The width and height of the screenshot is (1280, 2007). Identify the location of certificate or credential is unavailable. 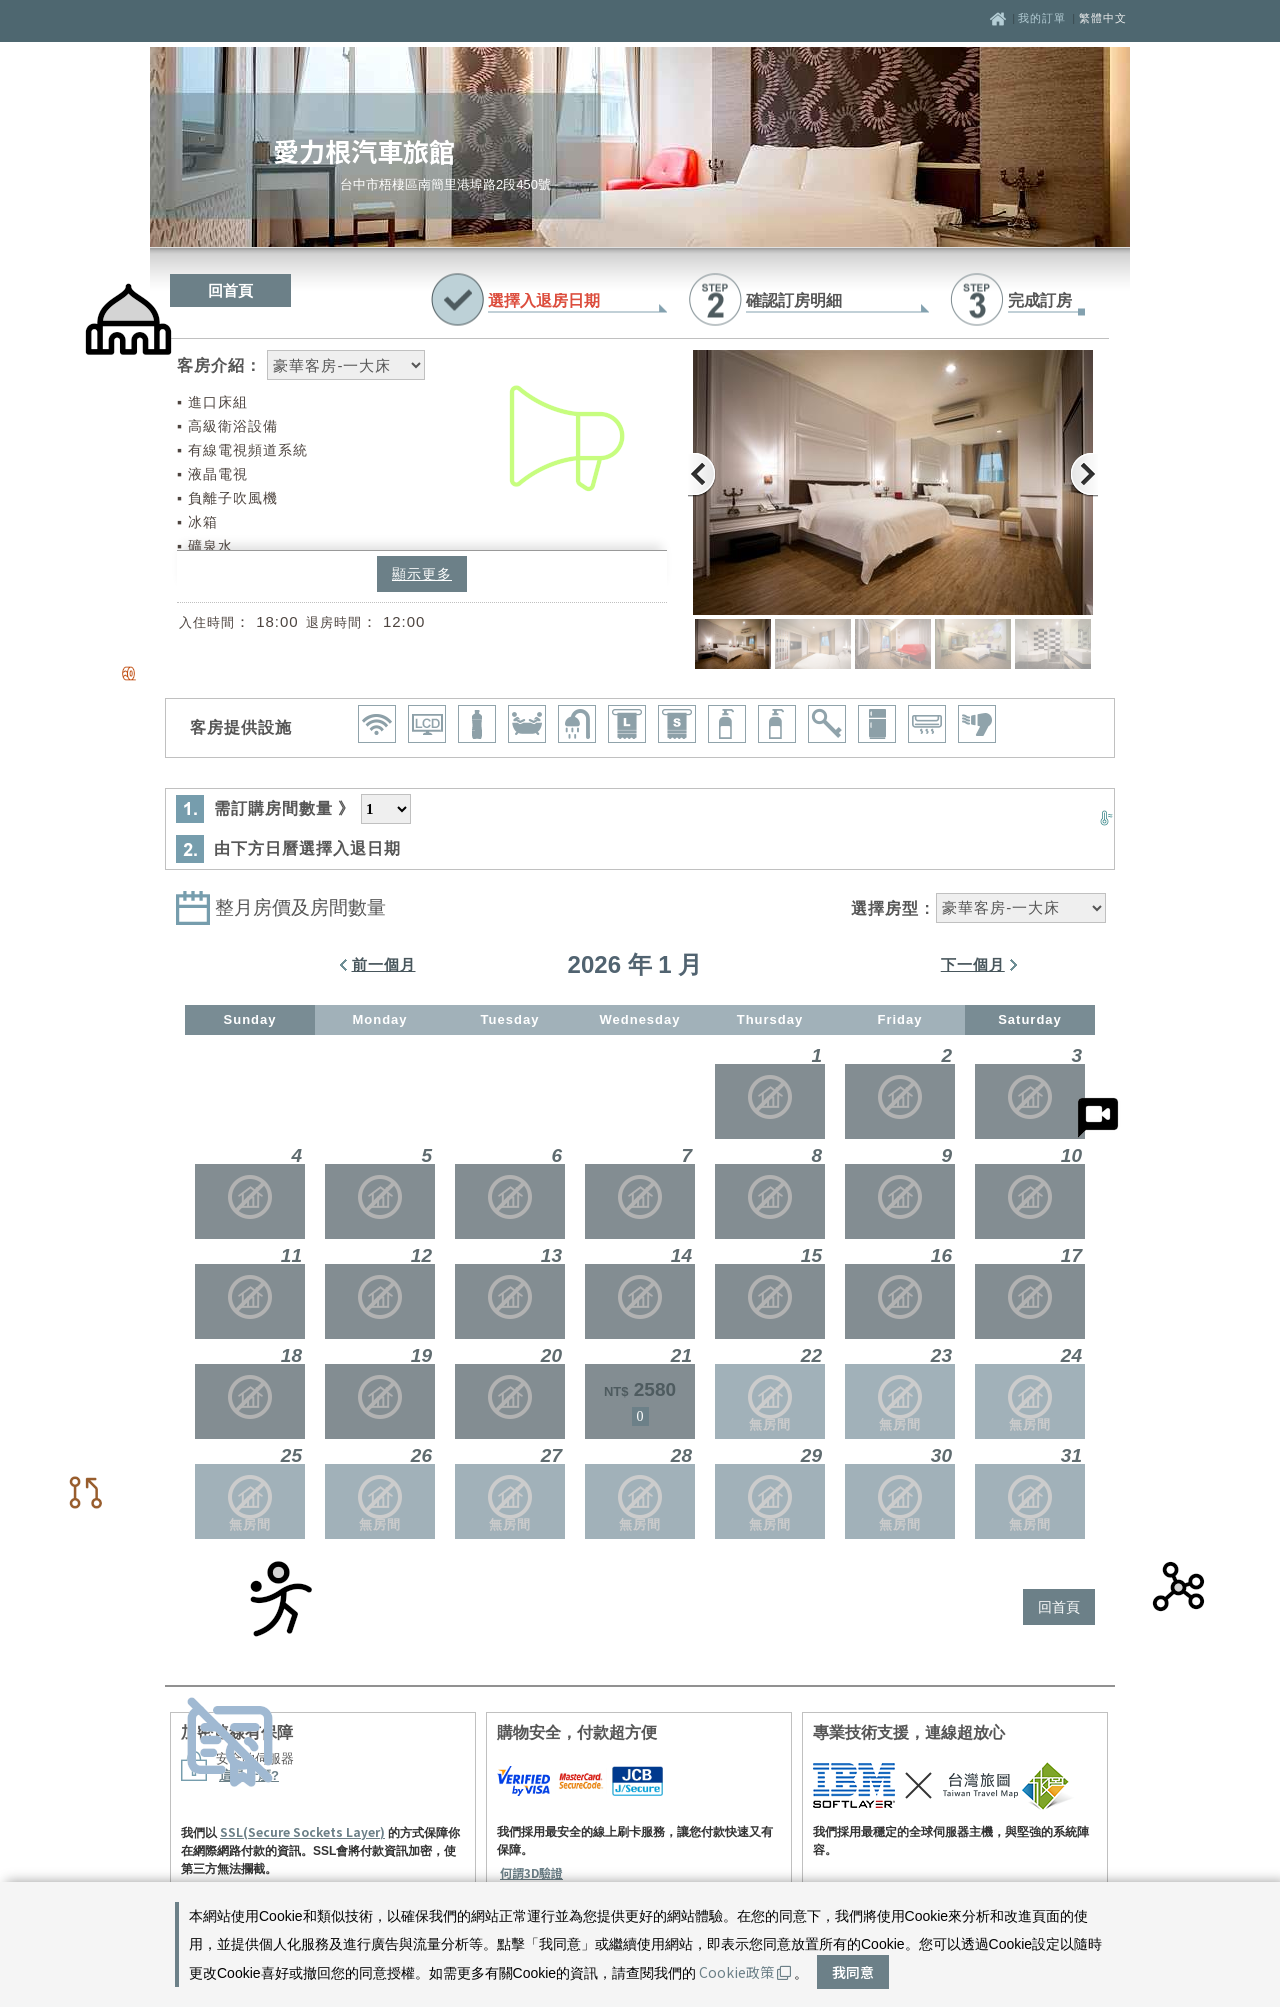
(230, 1740).